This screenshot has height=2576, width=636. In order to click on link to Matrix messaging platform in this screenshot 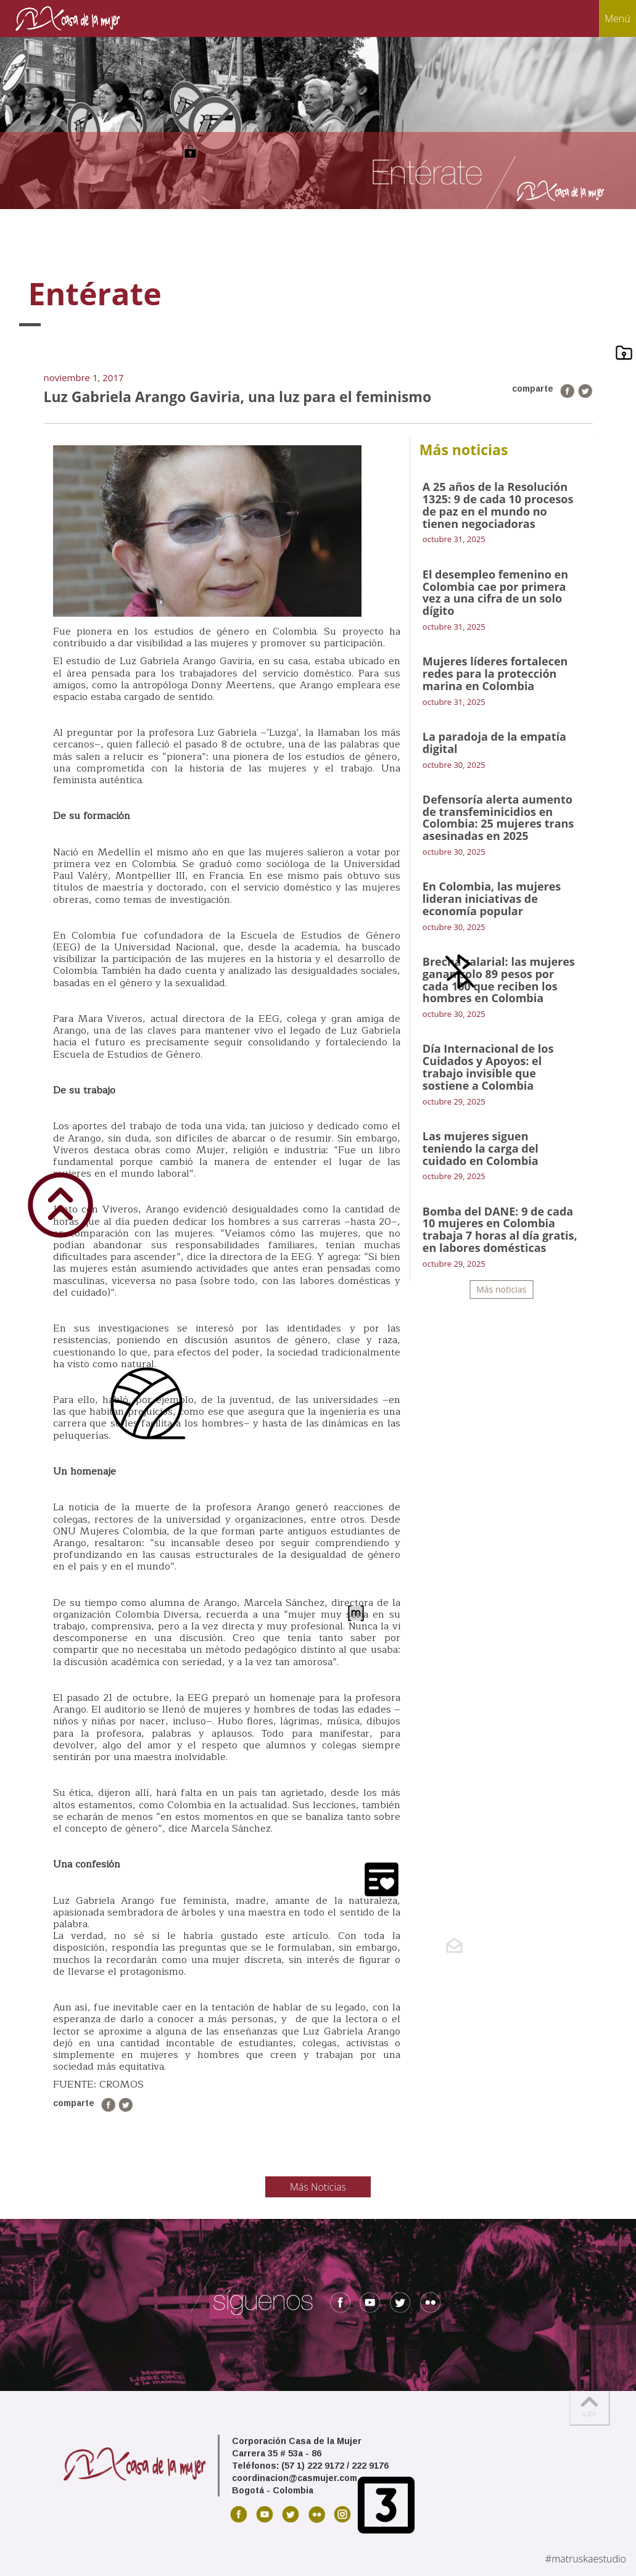, I will do `click(356, 1613)`.